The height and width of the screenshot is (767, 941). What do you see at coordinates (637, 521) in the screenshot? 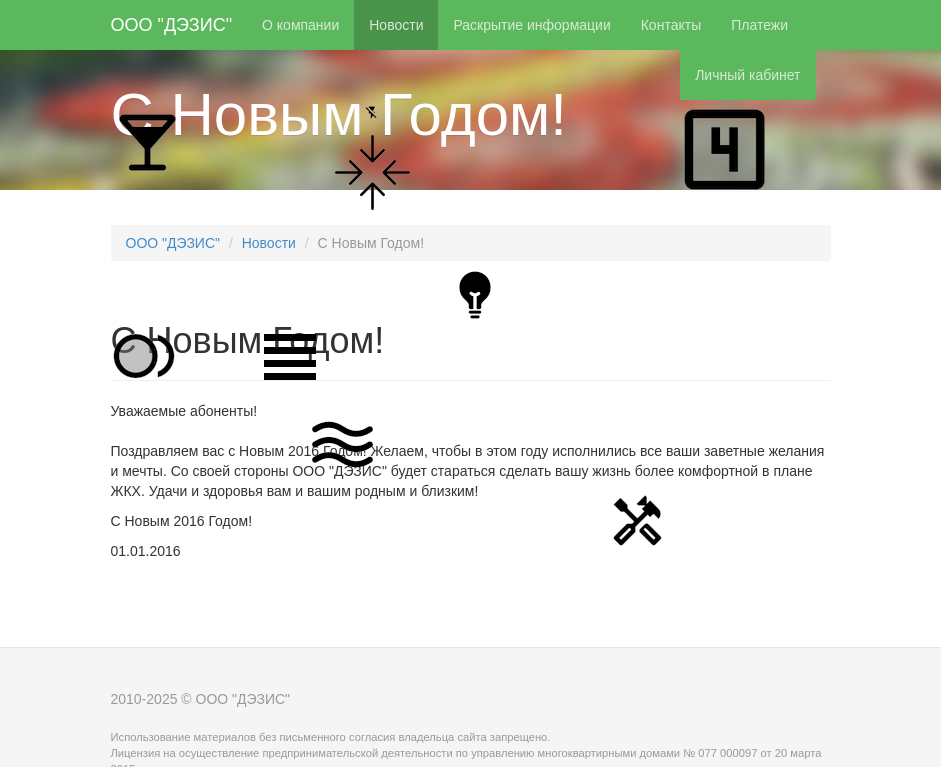
I see `access tools and settings` at bounding box center [637, 521].